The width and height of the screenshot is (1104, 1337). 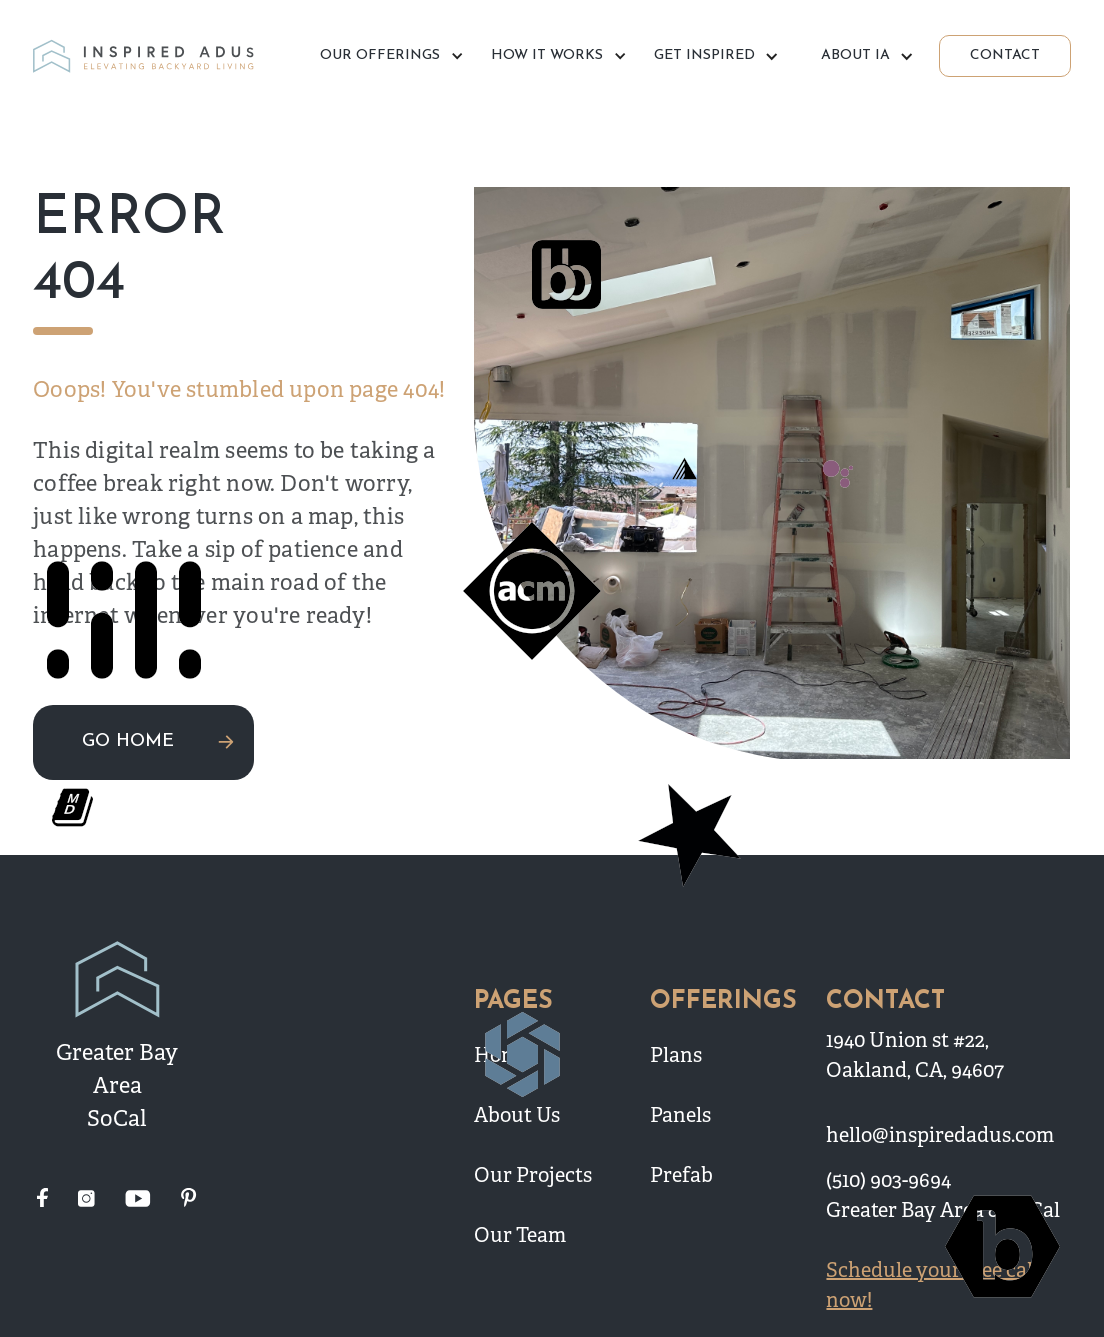 I want to click on access riseup secure email and communication services, so click(x=689, y=835).